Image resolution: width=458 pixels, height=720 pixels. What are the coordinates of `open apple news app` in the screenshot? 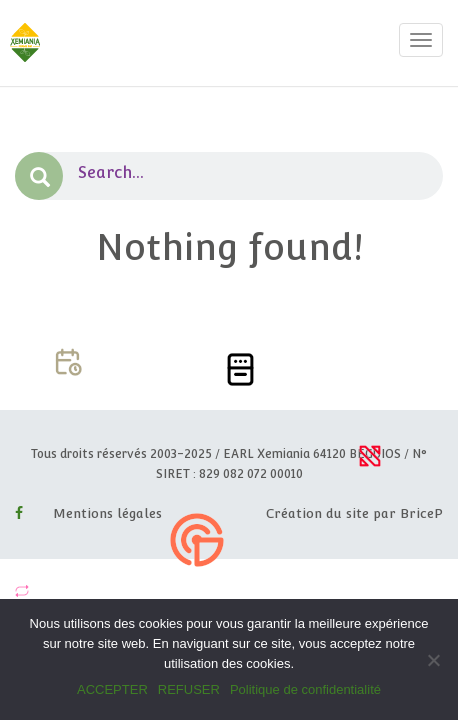 It's located at (370, 456).